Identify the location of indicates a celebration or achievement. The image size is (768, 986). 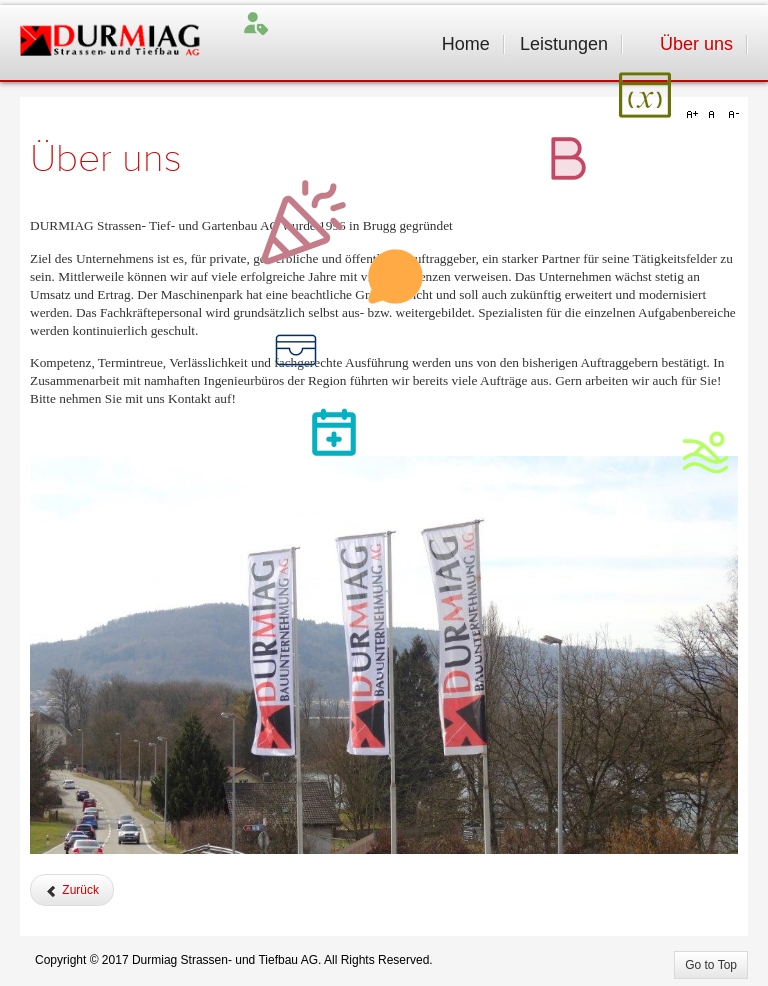
(299, 227).